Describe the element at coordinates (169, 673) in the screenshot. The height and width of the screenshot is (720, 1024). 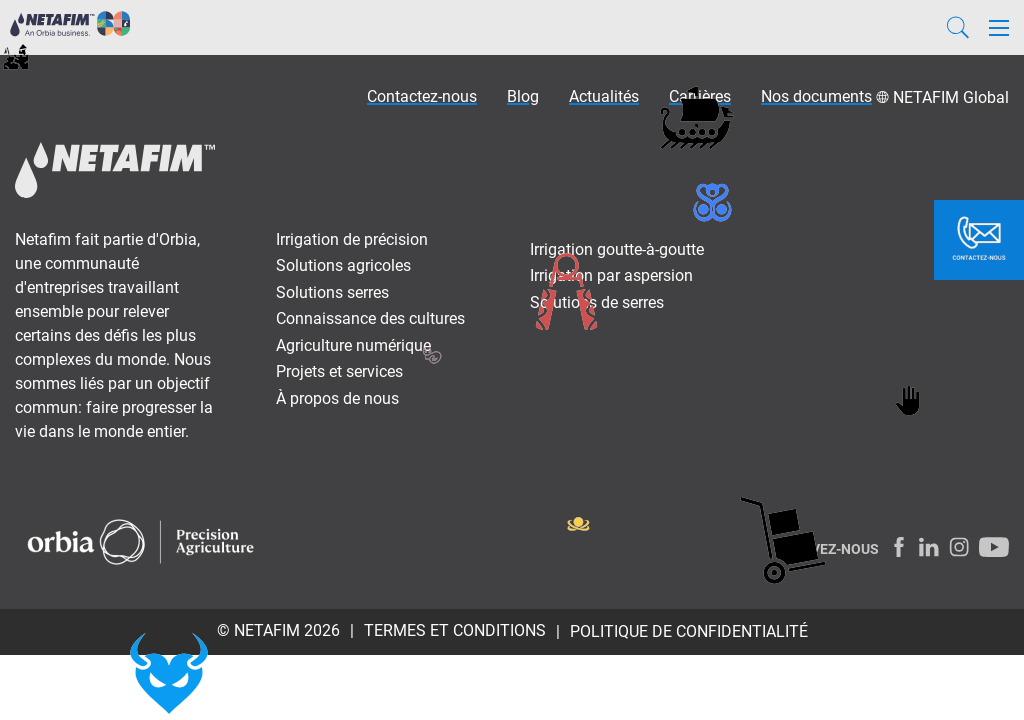
I see `indicates a villain or antagonist character with romantic themes` at that location.